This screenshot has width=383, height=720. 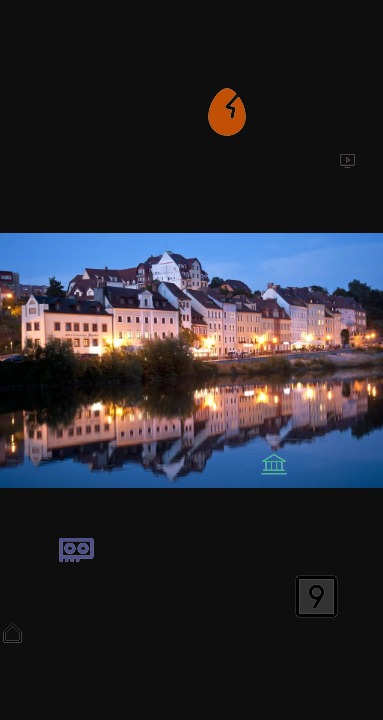 I want to click on indicates a cracked or broken item, so click(x=227, y=112).